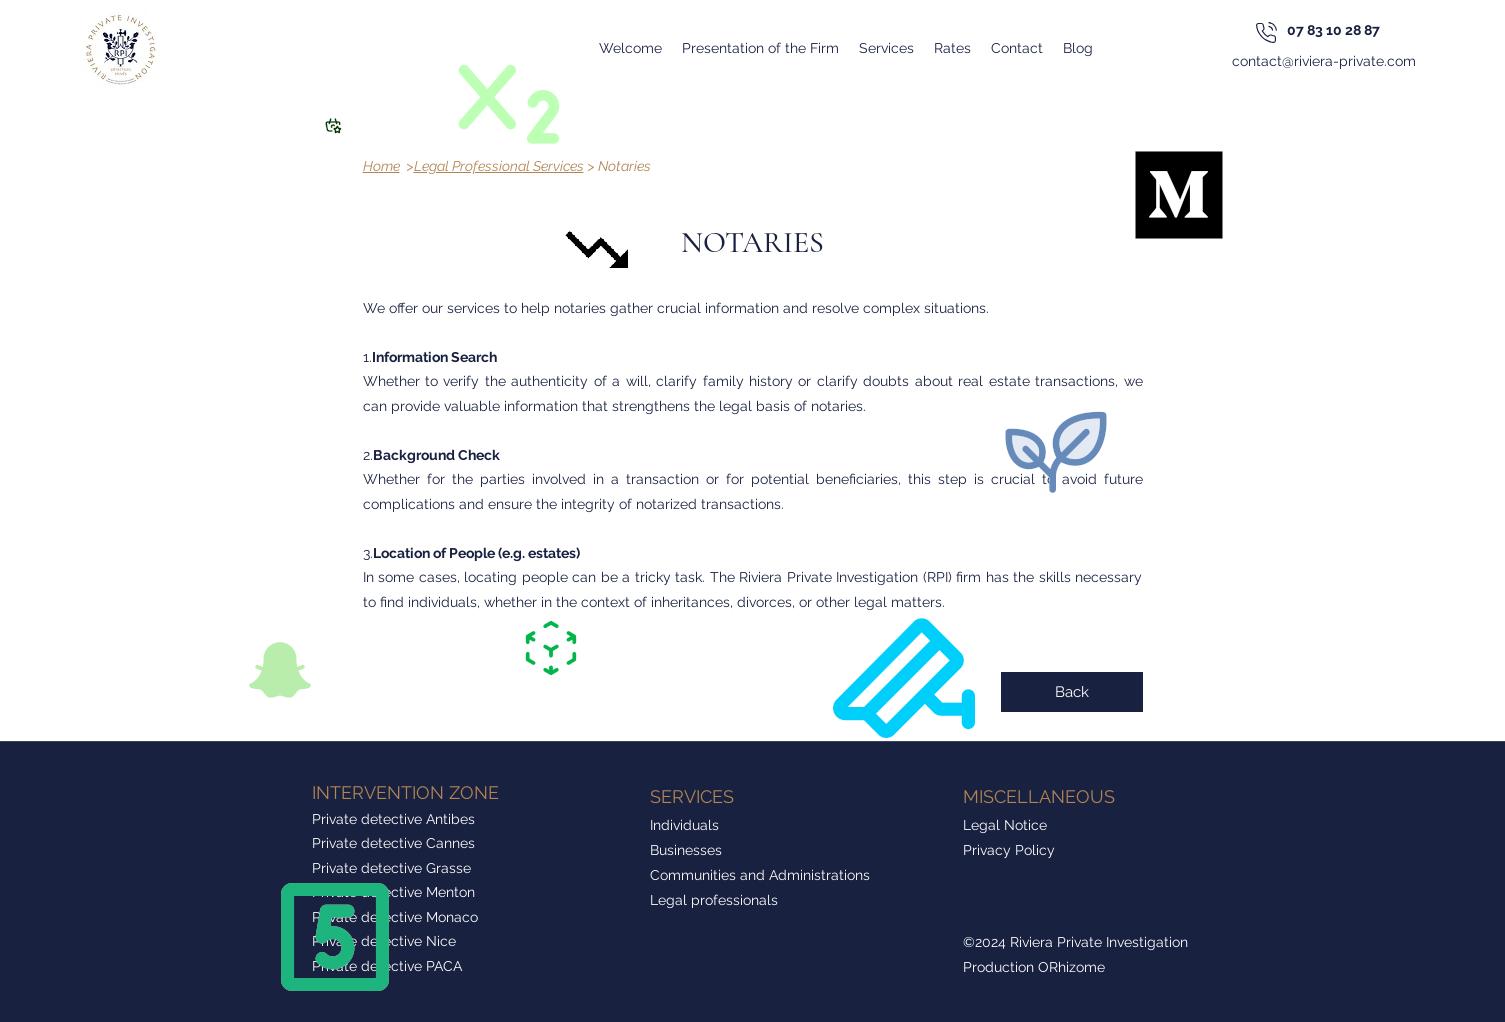  Describe the element at coordinates (333, 125) in the screenshot. I see `add item to favorites from cart` at that location.